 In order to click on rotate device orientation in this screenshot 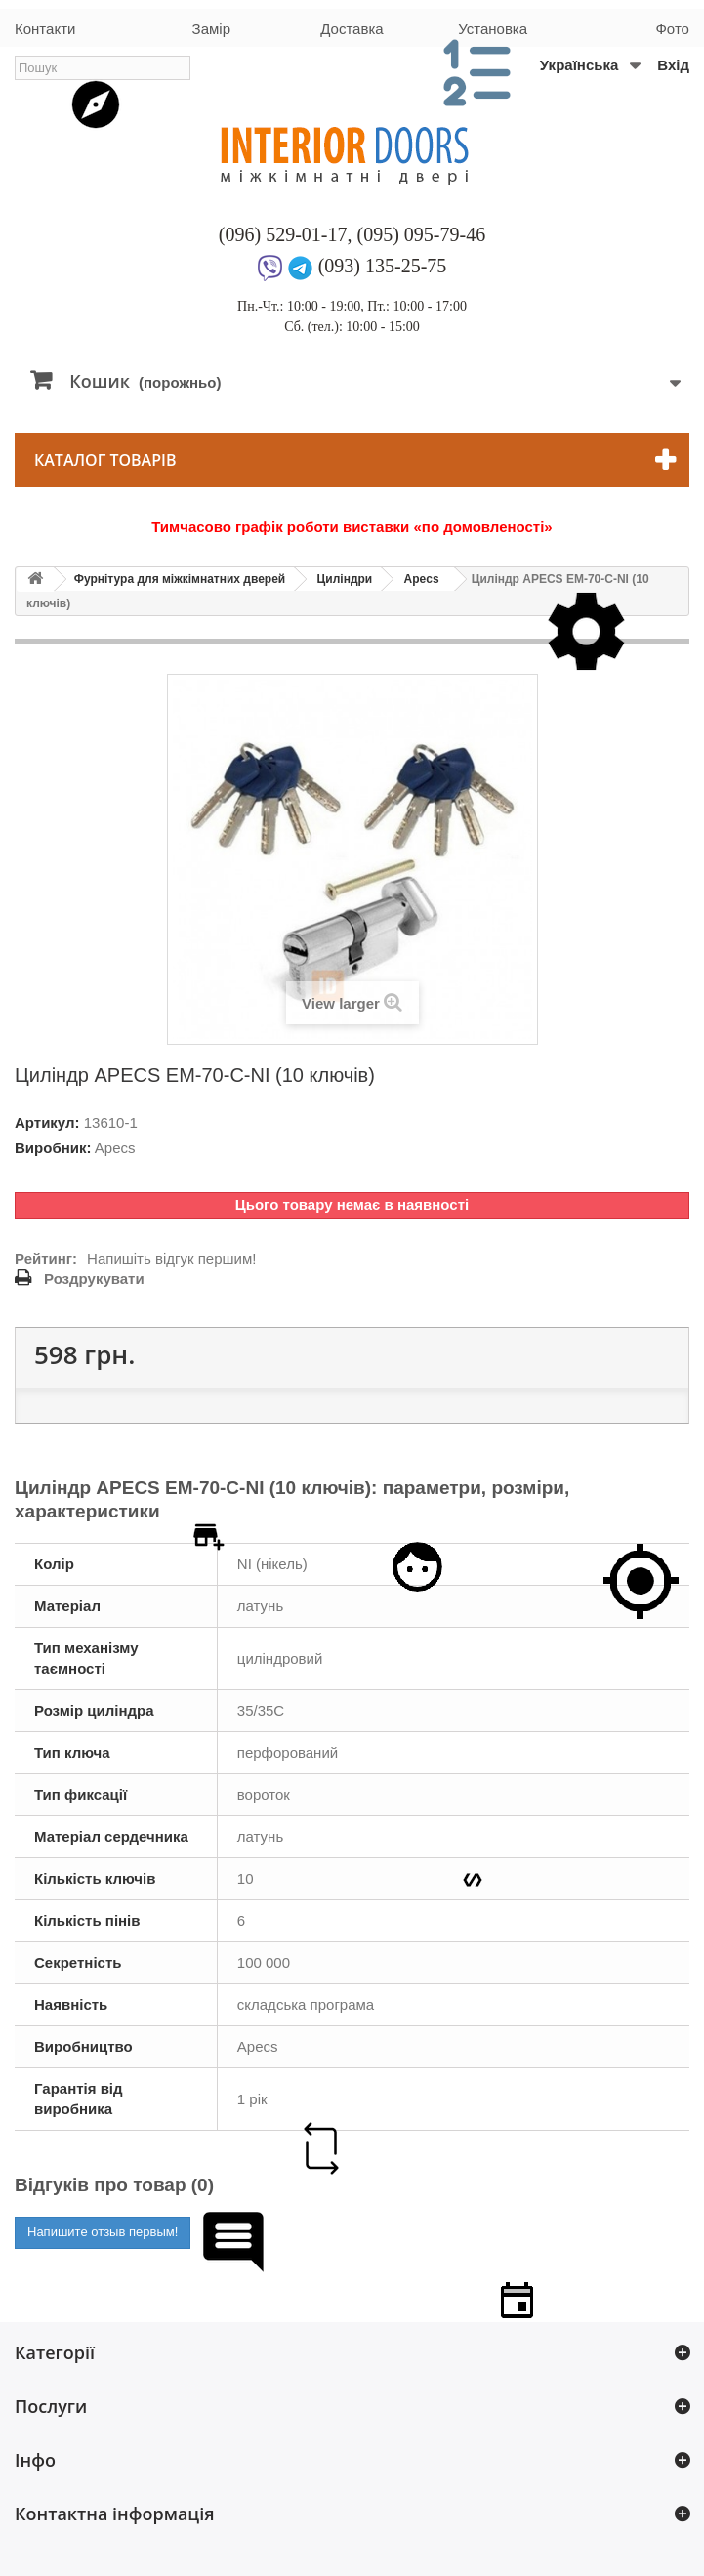, I will do `click(321, 2148)`.